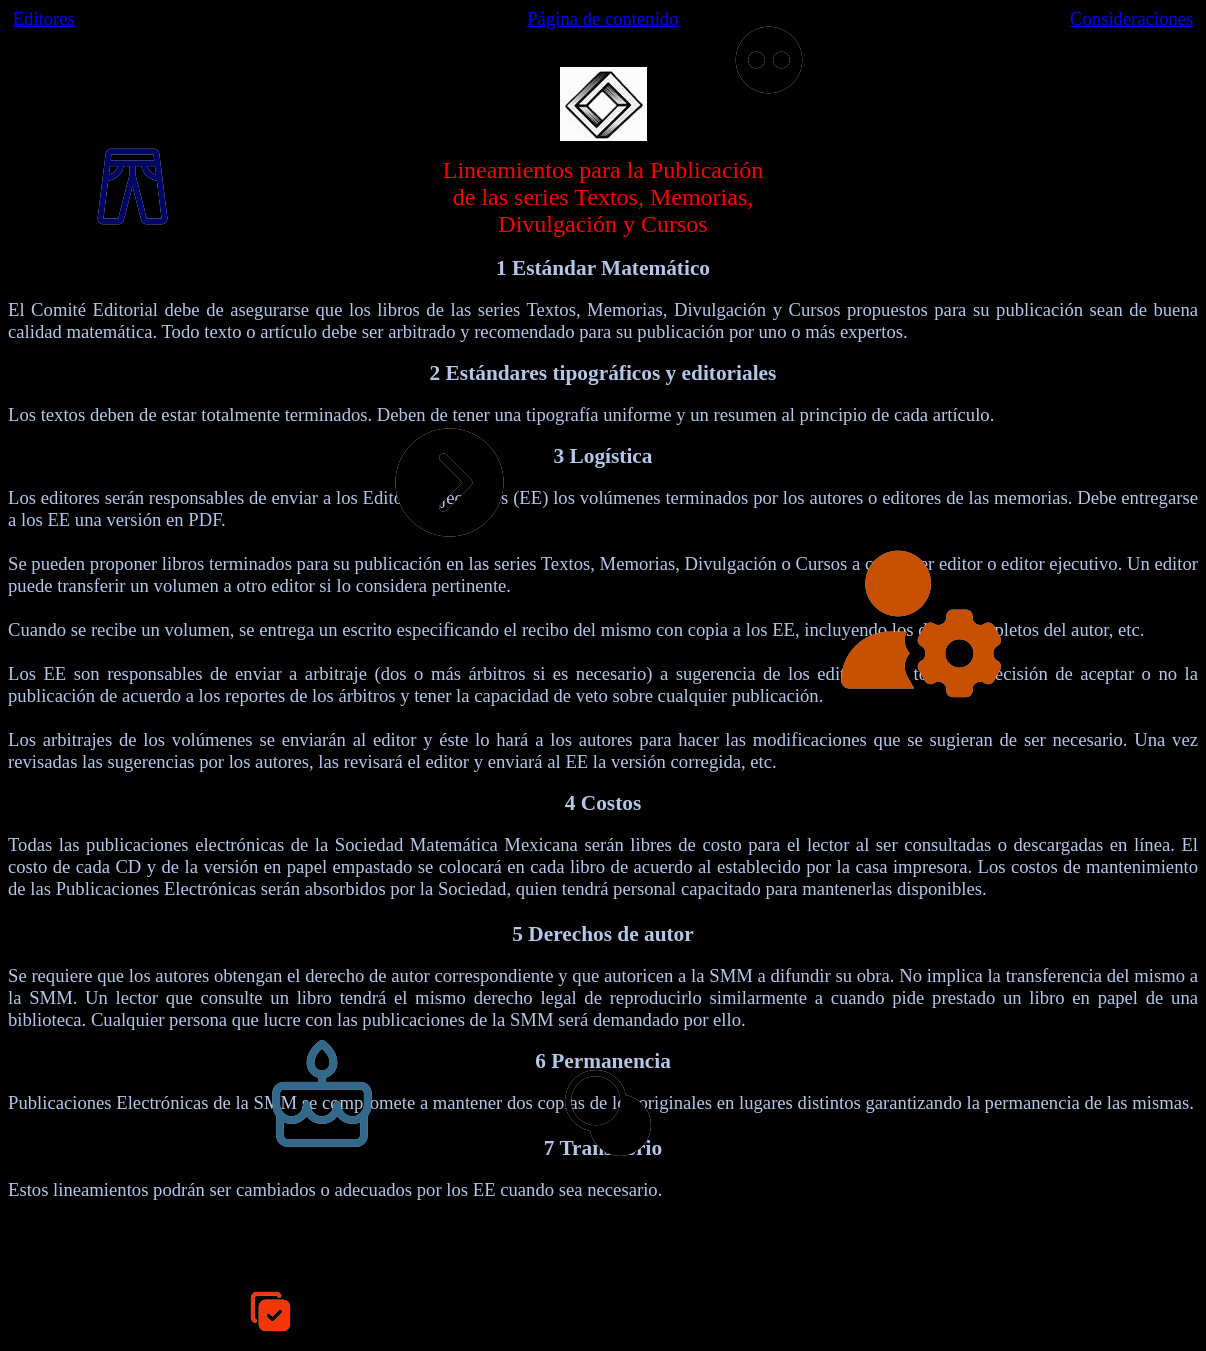 Image resolution: width=1206 pixels, height=1351 pixels. Describe the element at coordinates (132, 186) in the screenshot. I see `browse pants or bottoms in a clothing app` at that location.